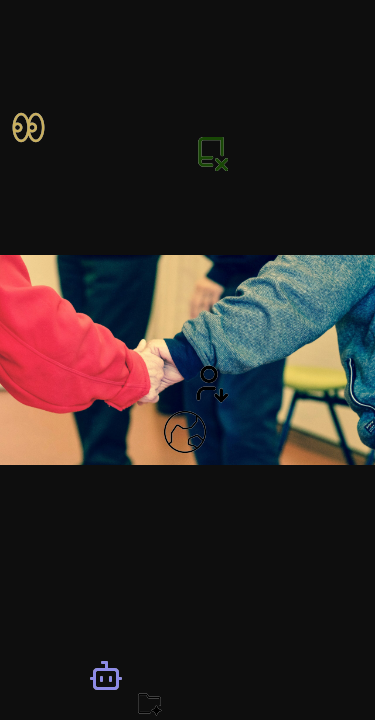 The width and height of the screenshot is (375, 720). Describe the element at coordinates (149, 703) in the screenshot. I see `create a new space or workspace` at that location.